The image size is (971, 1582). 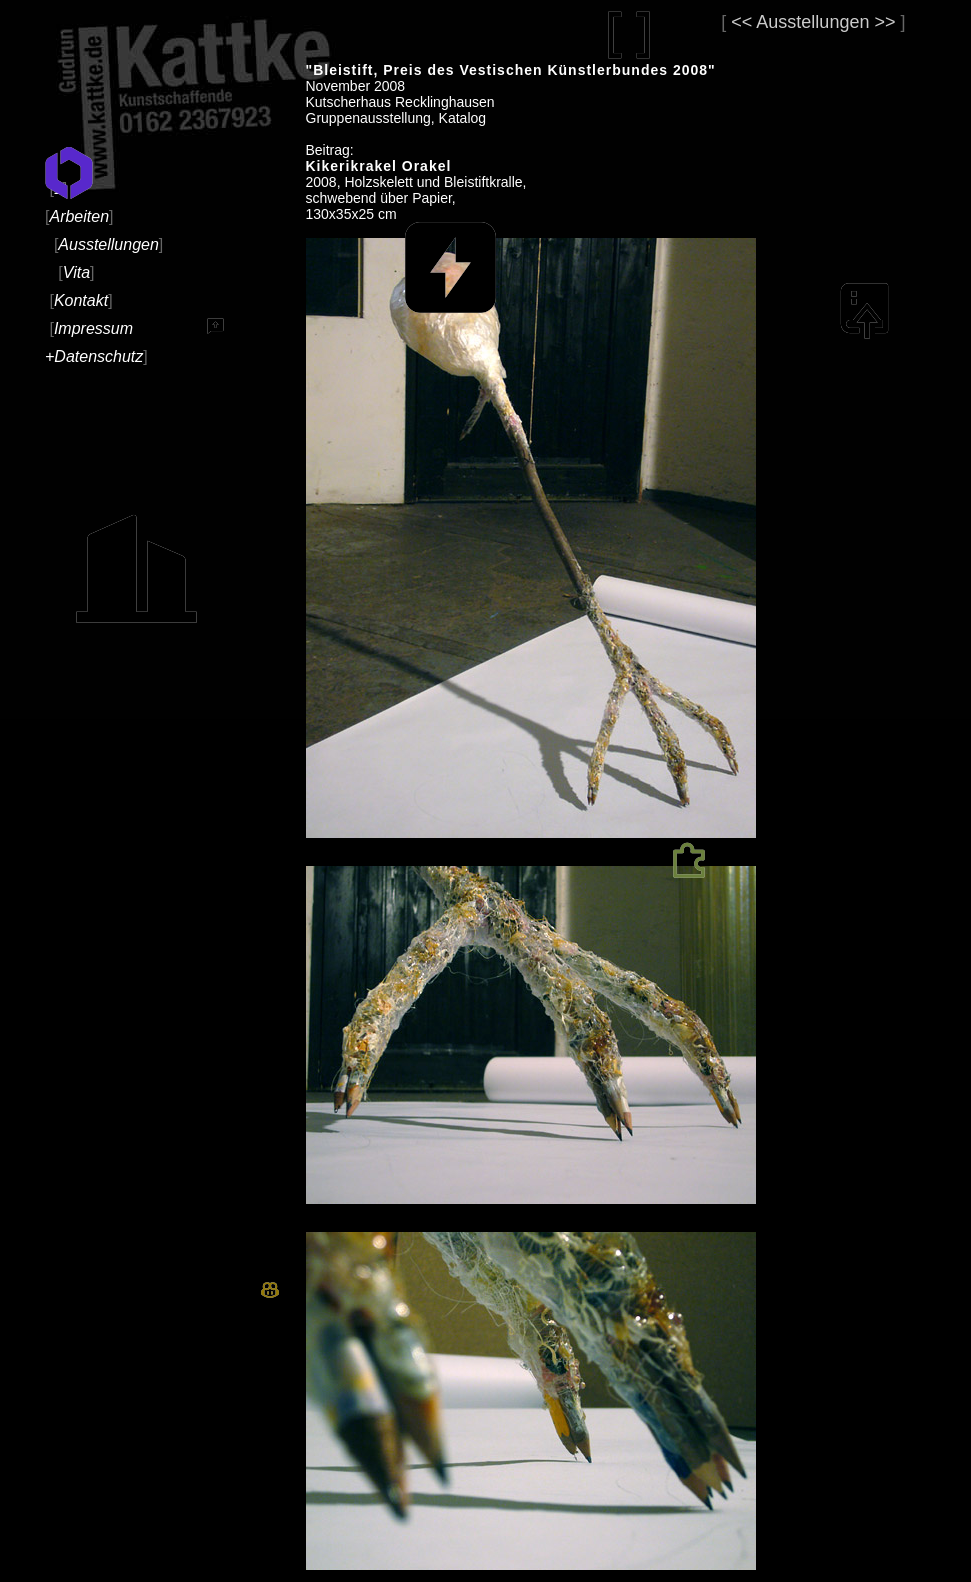 I want to click on view or edit code brackets, so click(x=629, y=35).